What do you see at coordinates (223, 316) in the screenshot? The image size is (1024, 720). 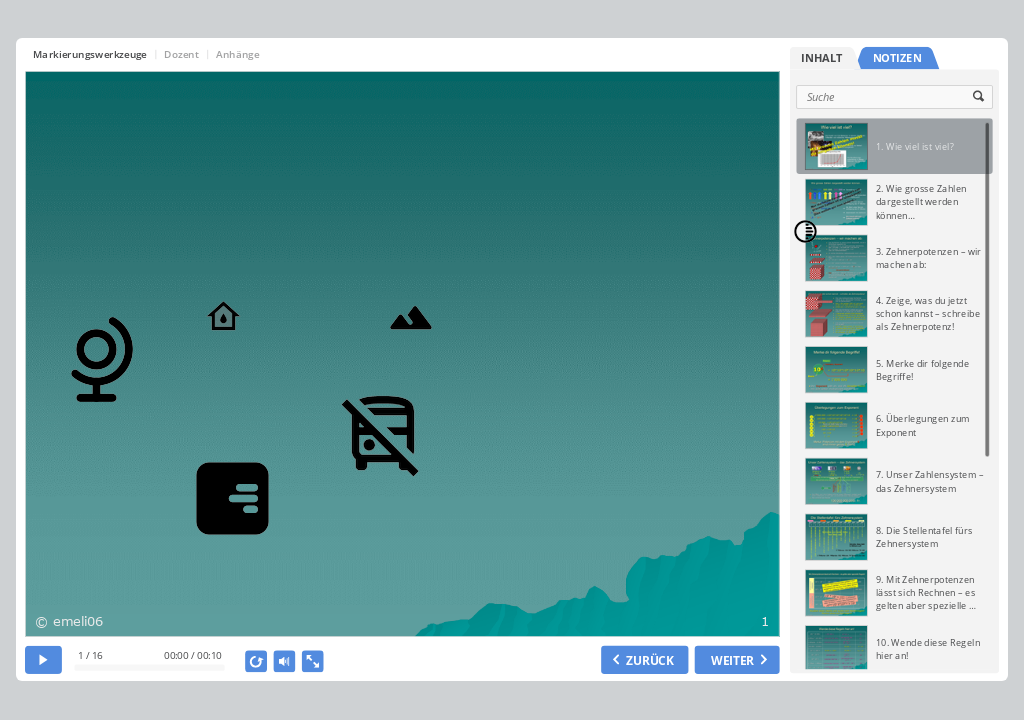 I see `report water damage to a property` at bounding box center [223, 316].